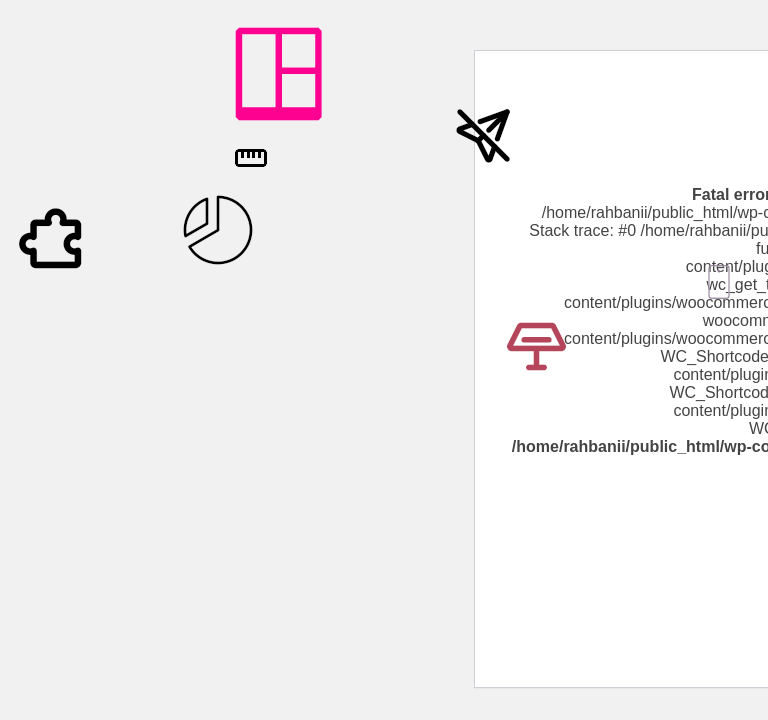  I want to click on access plugins or extensions, so click(53, 240).